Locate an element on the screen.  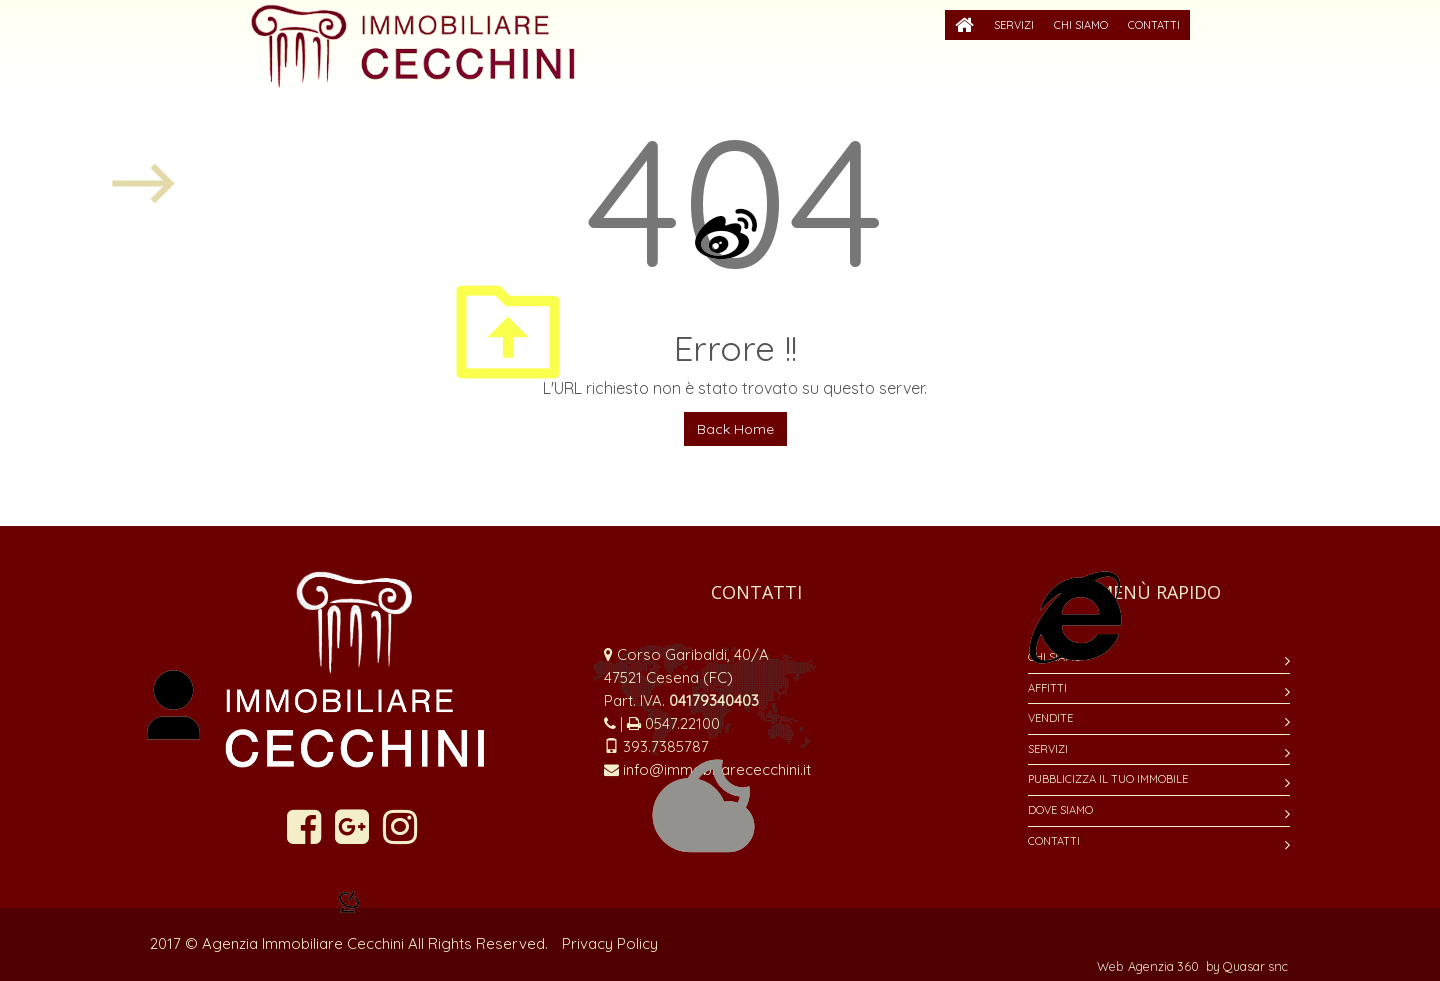
navigate to the next page or step is located at coordinates (143, 183).